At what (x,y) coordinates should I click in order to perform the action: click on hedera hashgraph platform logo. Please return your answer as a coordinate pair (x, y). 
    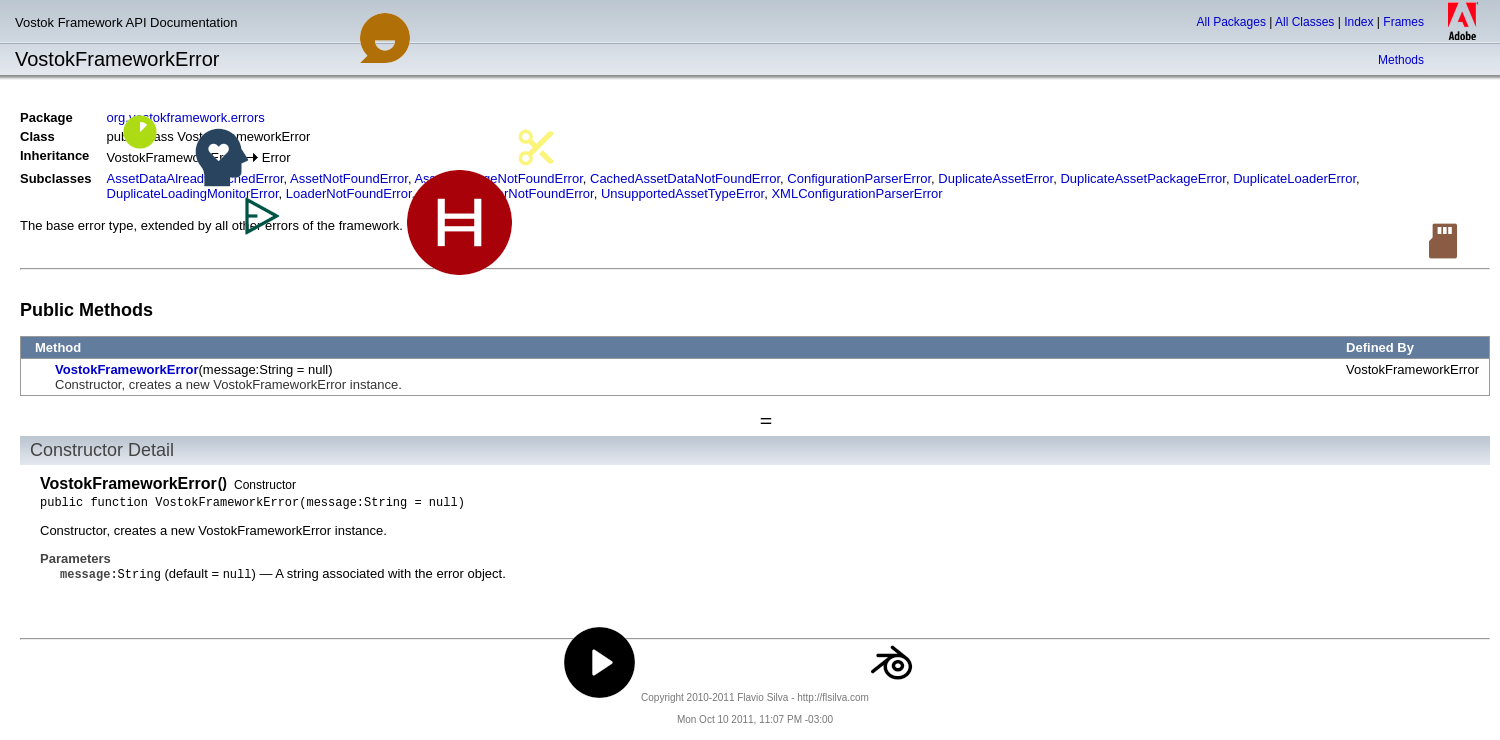
    Looking at the image, I should click on (459, 222).